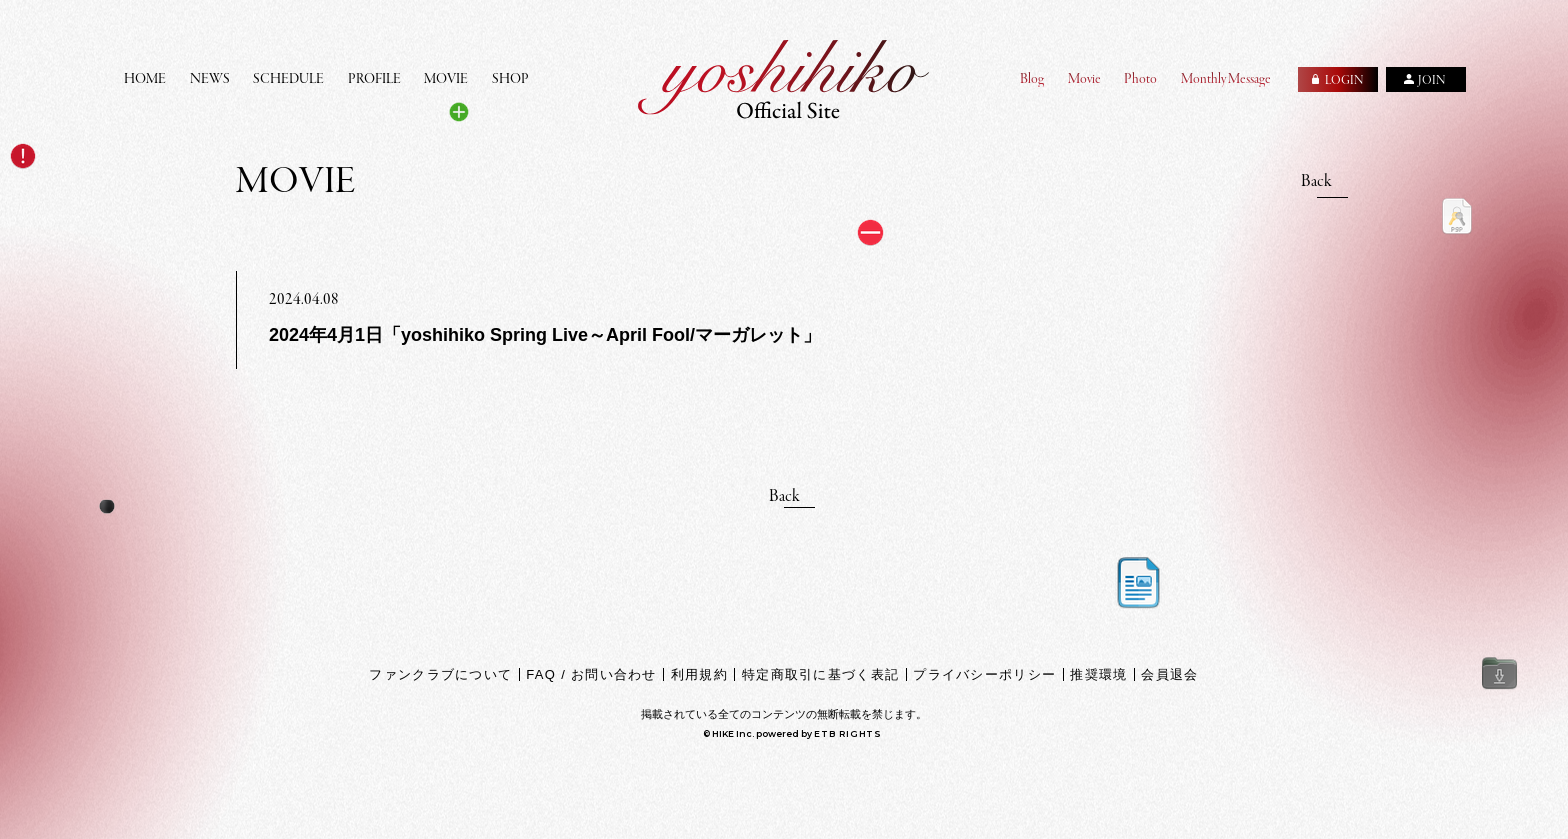 The width and height of the screenshot is (1568, 839). I want to click on add a new item to the list, so click(459, 112).